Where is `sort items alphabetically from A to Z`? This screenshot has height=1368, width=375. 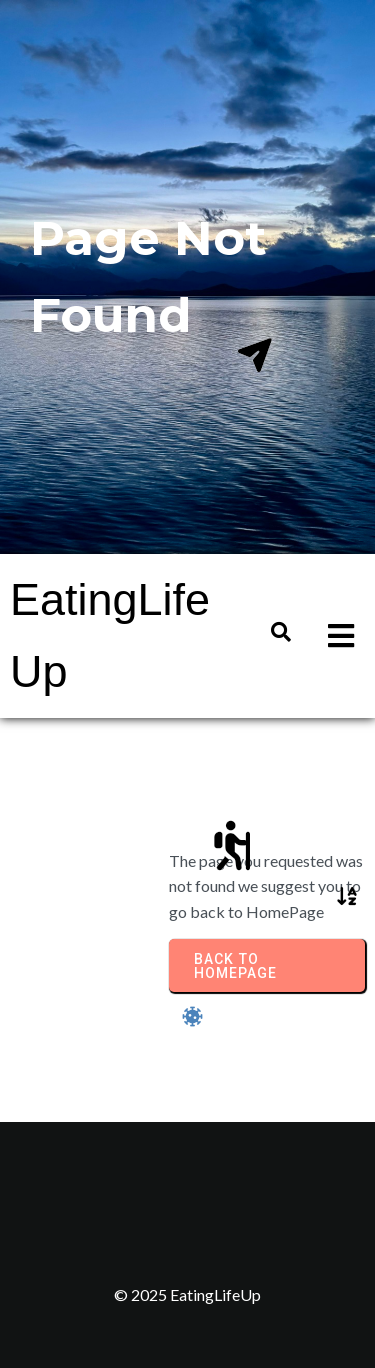
sort items alphabetically from A to Z is located at coordinates (347, 896).